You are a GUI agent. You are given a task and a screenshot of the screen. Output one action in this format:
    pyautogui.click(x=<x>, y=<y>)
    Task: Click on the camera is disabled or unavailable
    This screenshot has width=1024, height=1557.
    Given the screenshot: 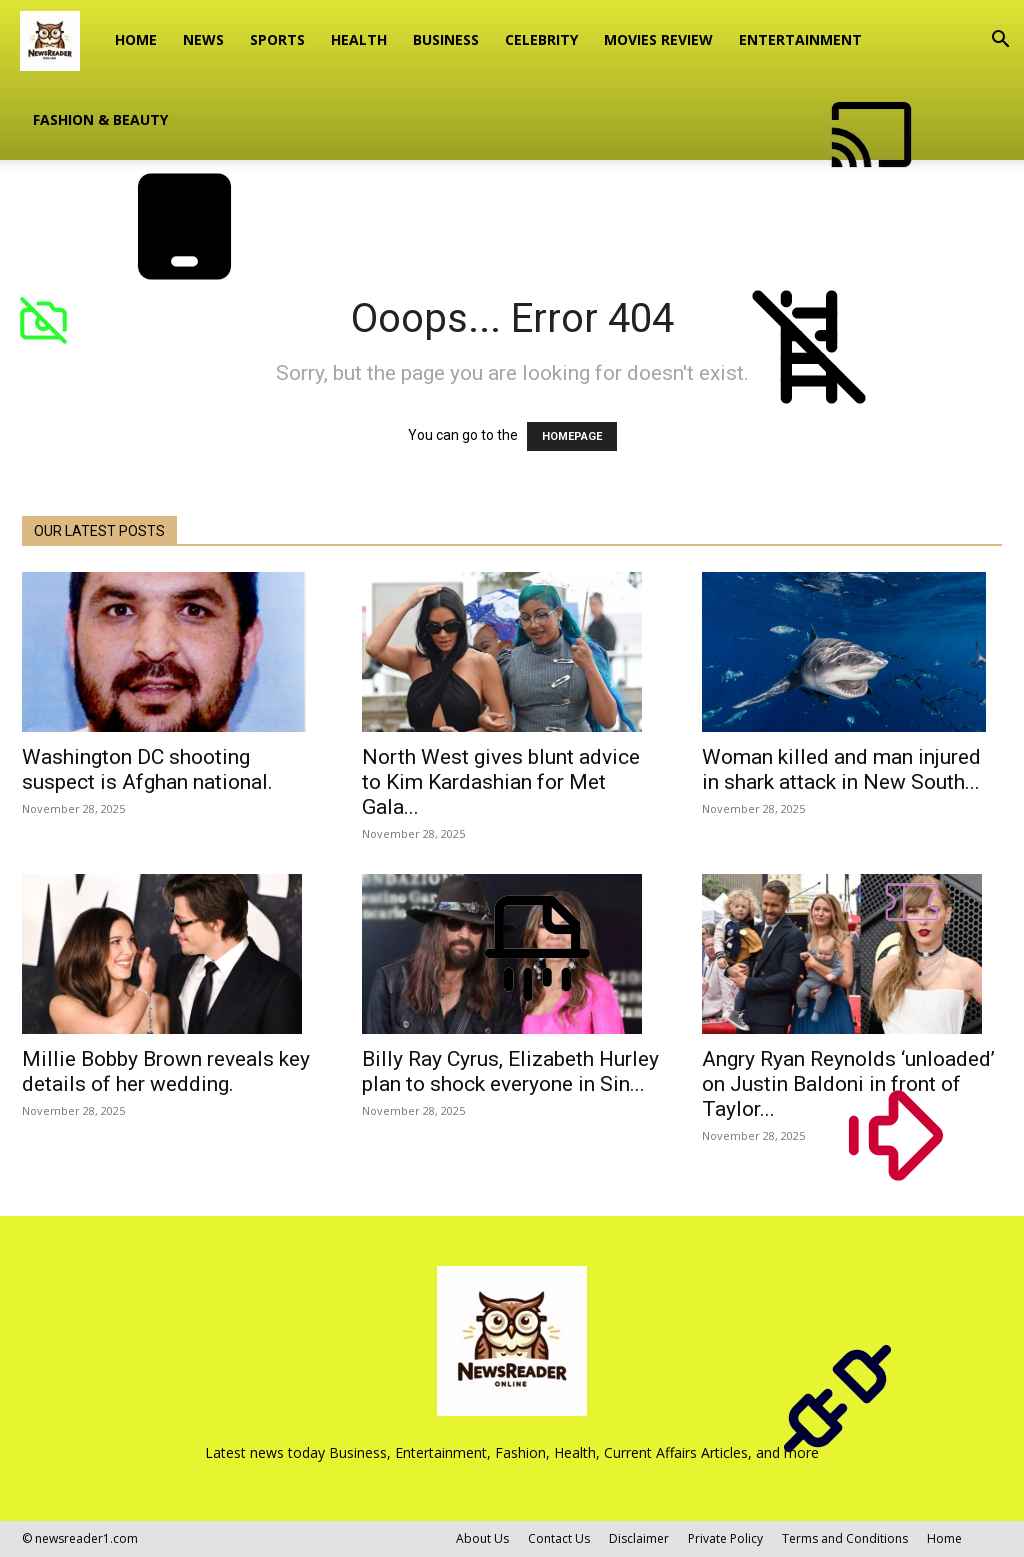 What is the action you would take?
    pyautogui.click(x=43, y=320)
    